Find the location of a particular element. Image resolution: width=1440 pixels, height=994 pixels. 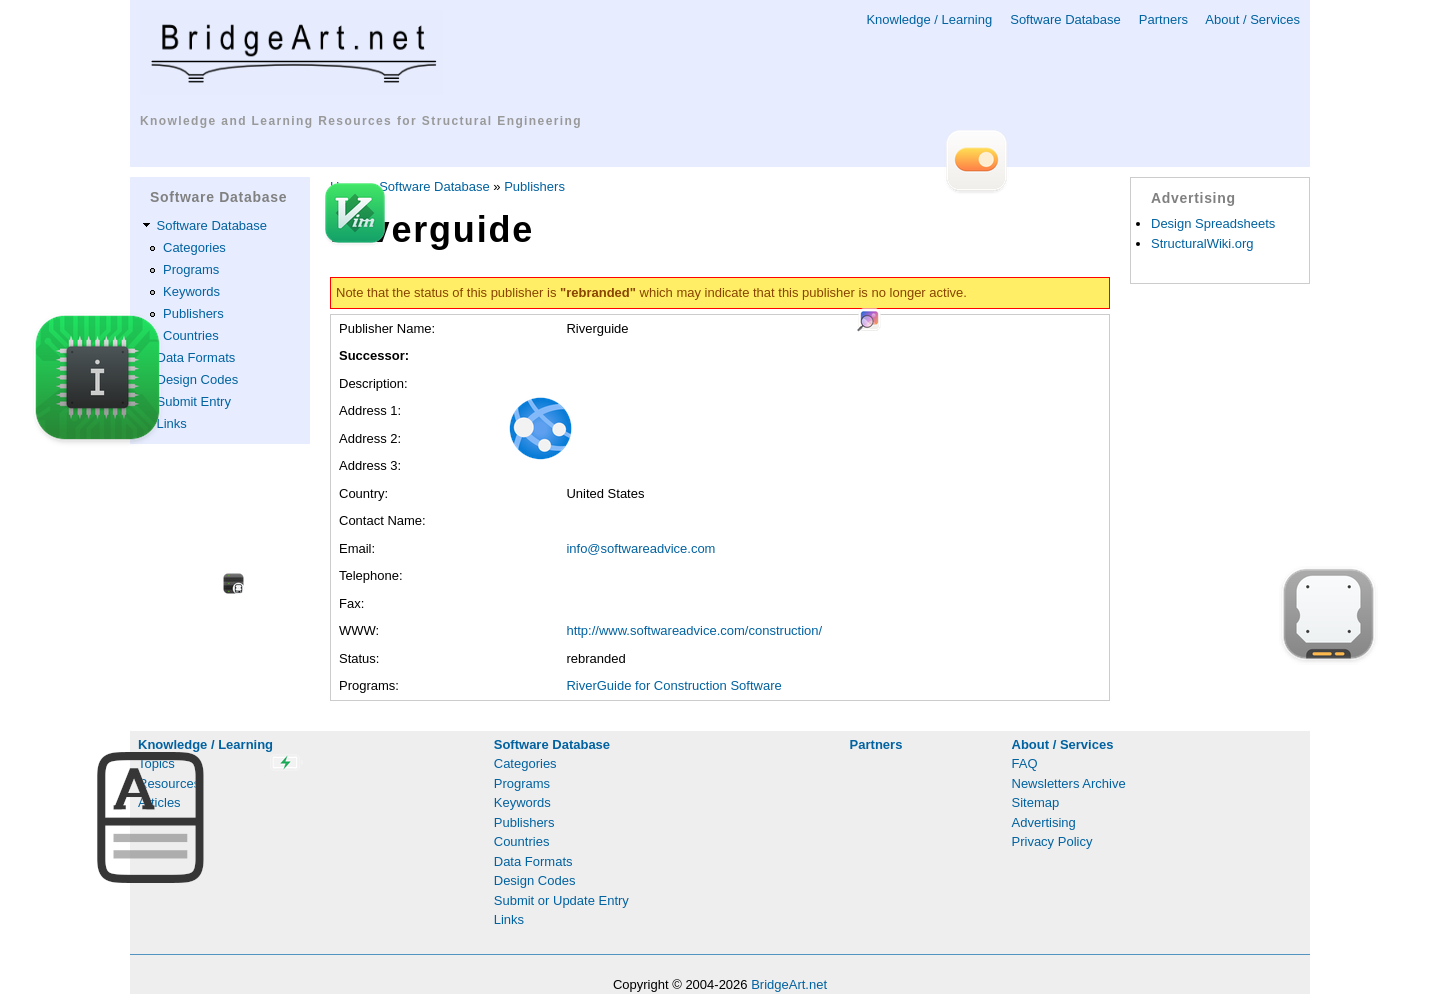

open vim text editor is located at coordinates (355, 213).